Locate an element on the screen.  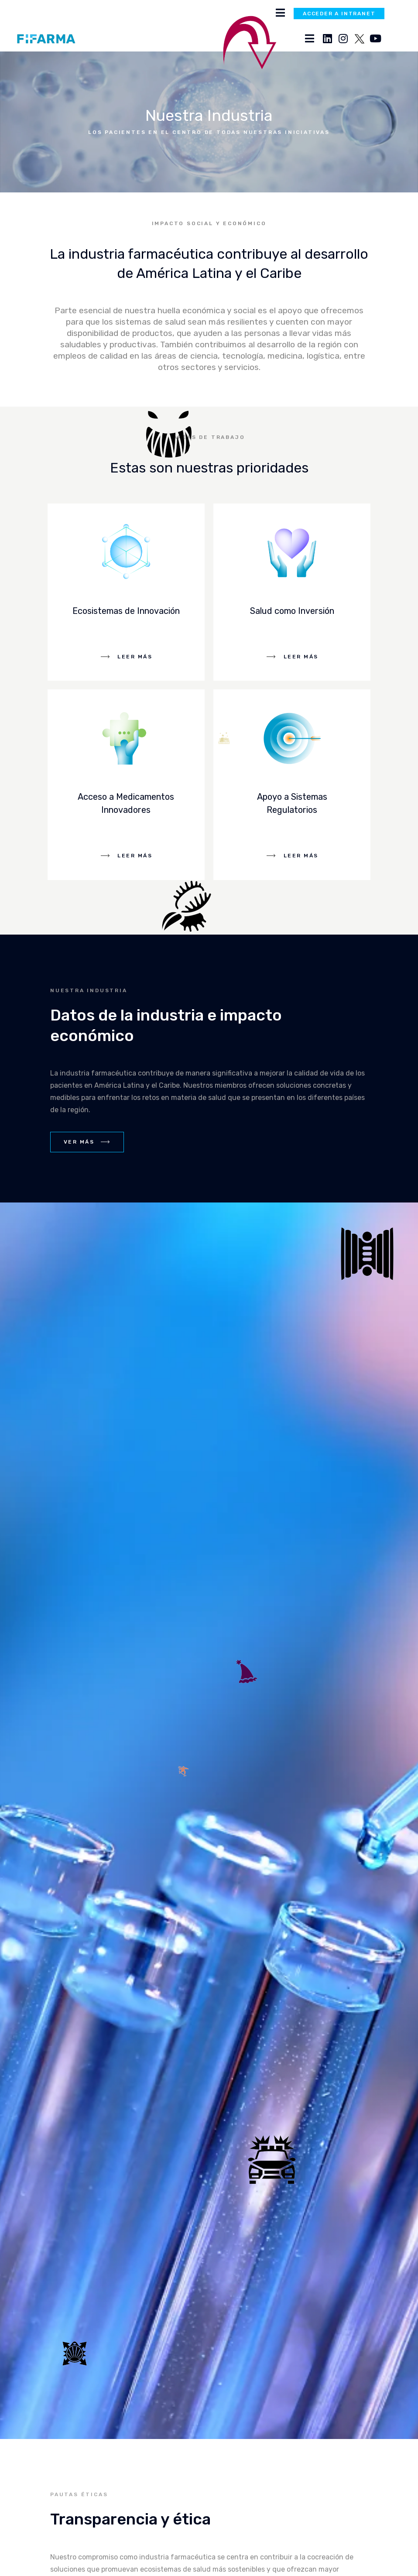
undo or revert last action is located at coordinates (249, 42).